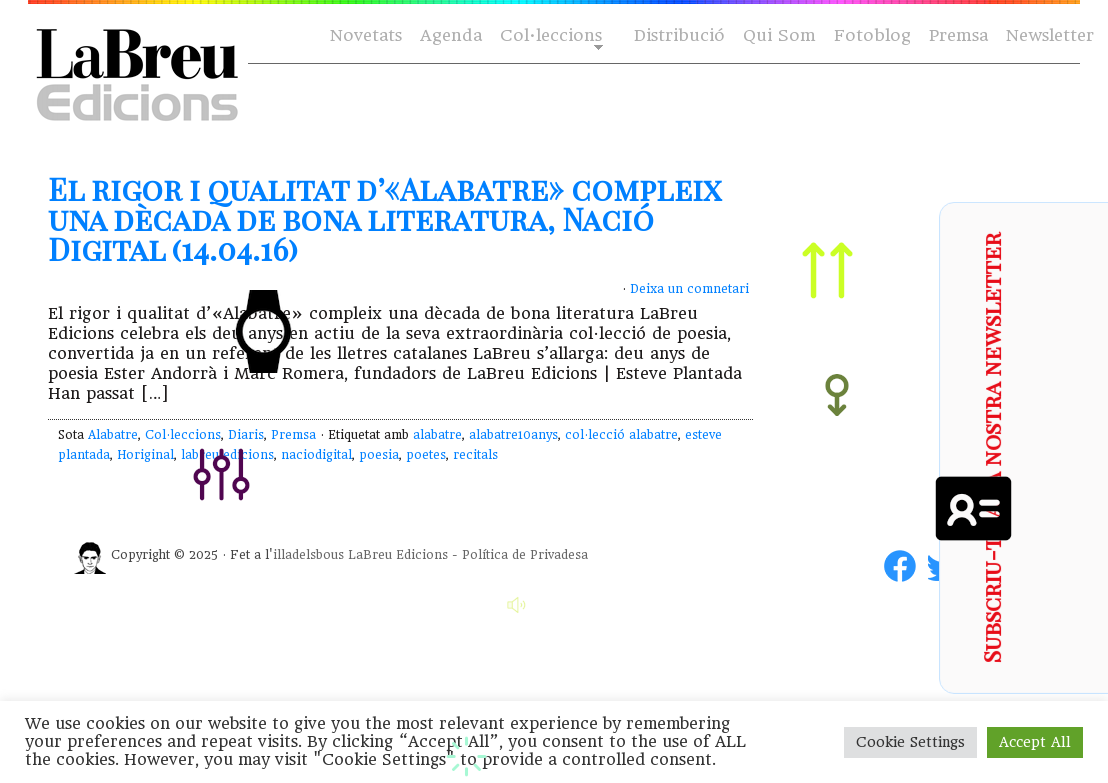 This screenshot has width=1108, height=783. Describe the element at coordinates (221, 474) in the screenshot. I see `adjust settings or preferences` at that location.